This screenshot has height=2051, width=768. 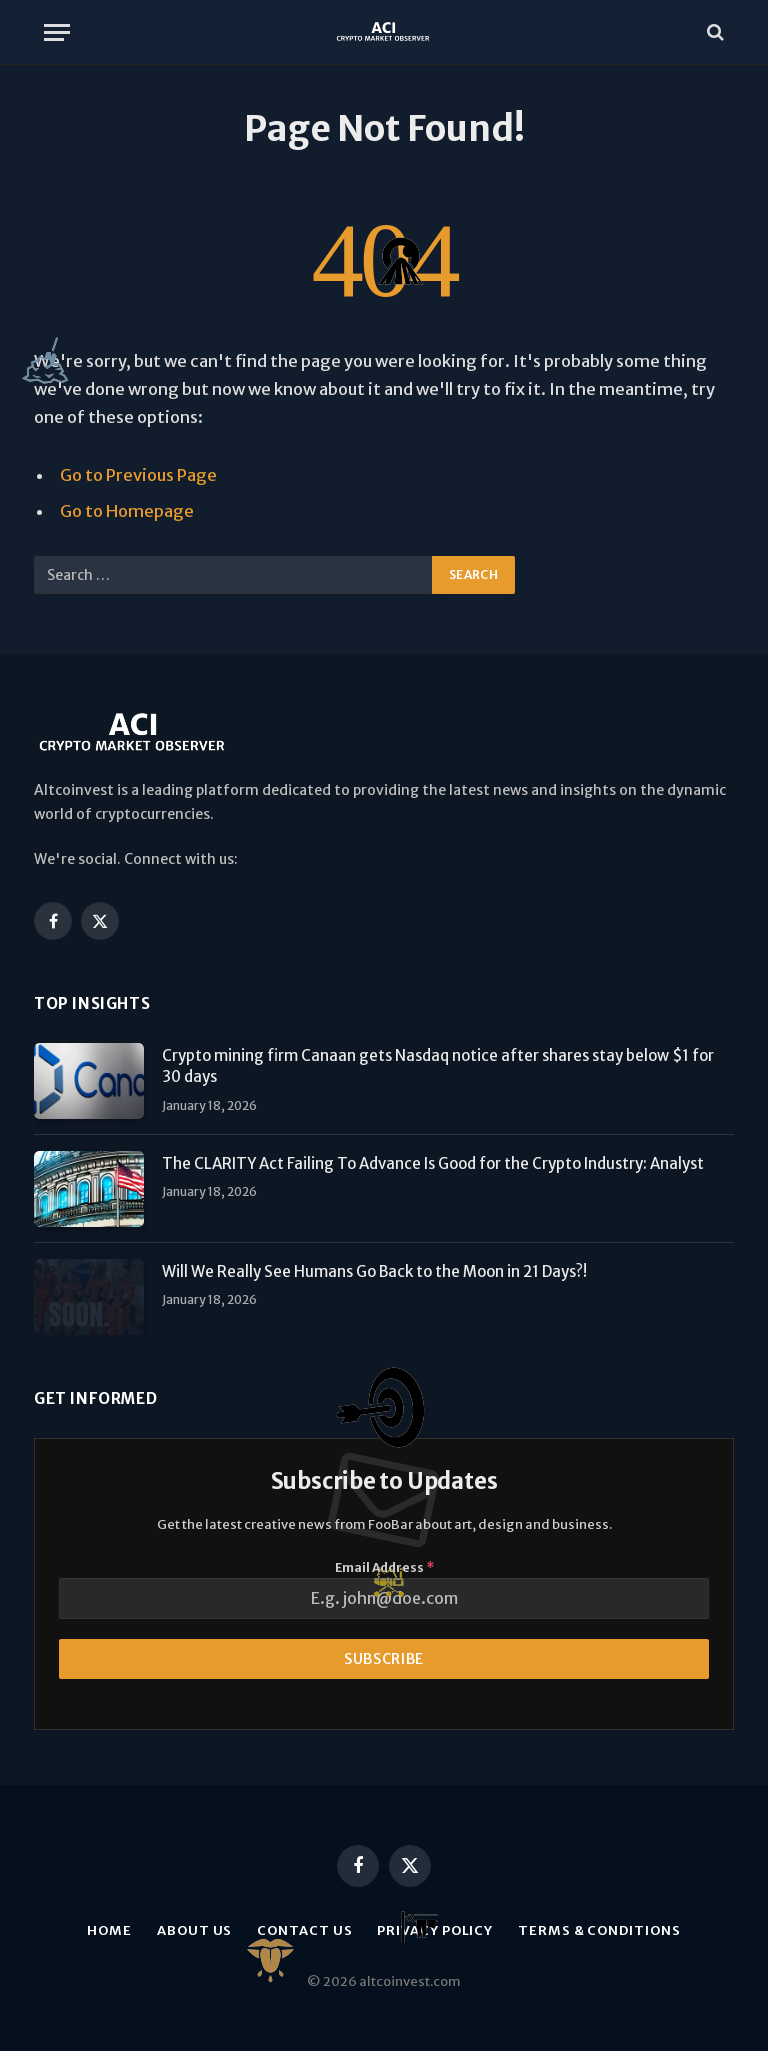 I want to click on coal resource in a crafting or mining game, so click(x=45, y=360).